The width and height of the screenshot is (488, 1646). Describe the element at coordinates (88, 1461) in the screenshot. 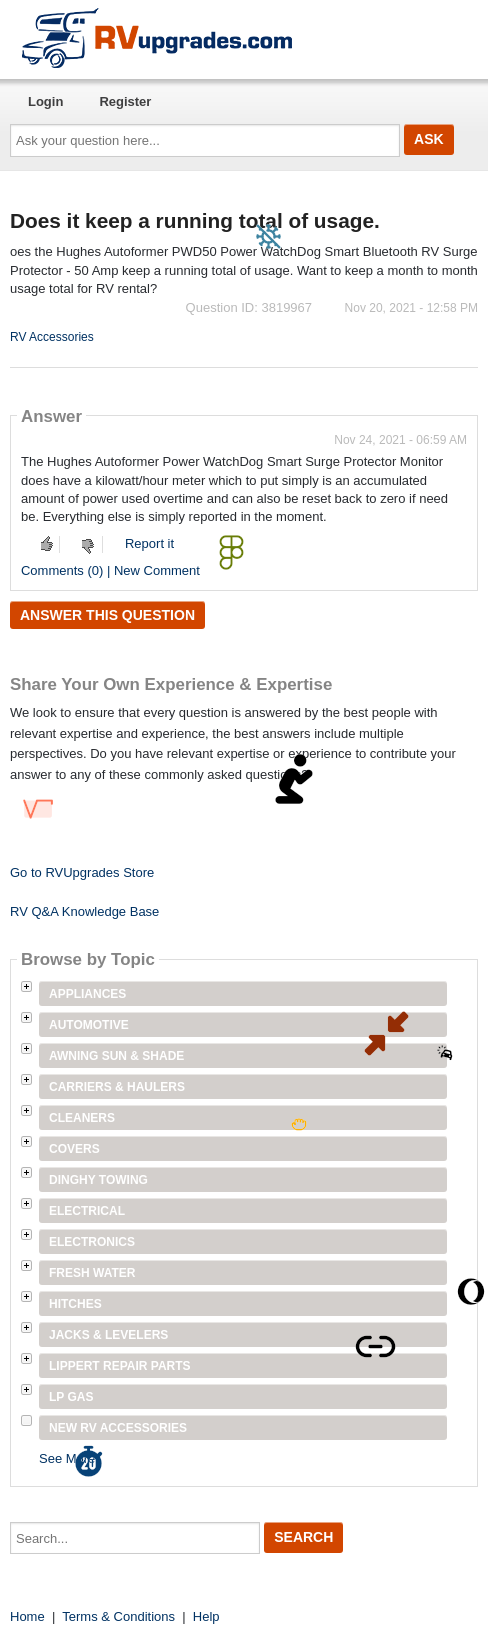

I see `set a 20-second timer` at that location.